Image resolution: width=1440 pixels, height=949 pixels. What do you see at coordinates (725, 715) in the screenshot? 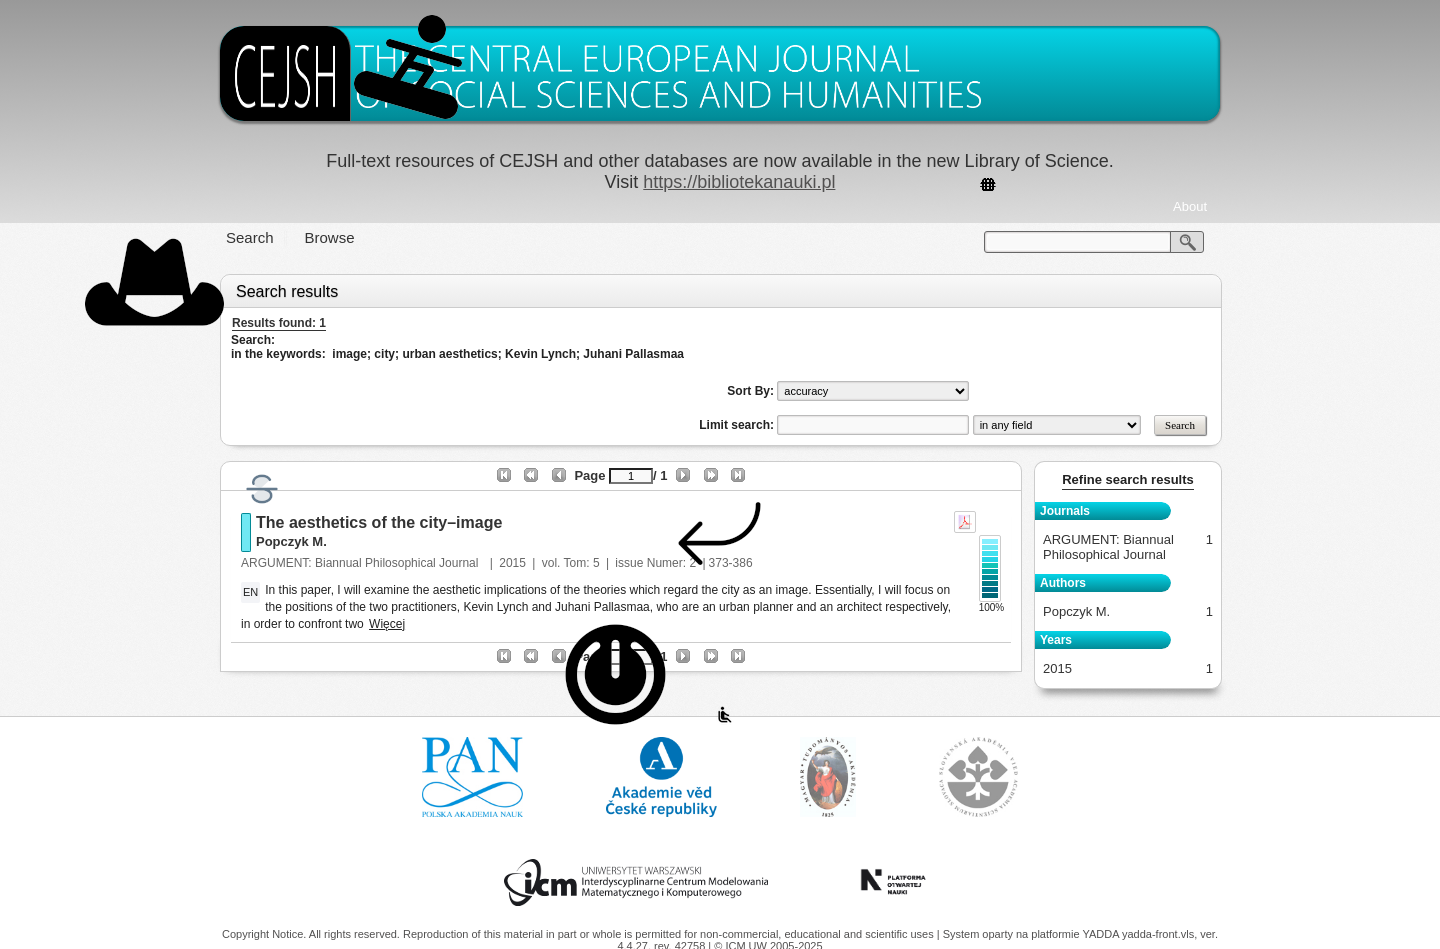
I see `indicates seat recline is available` at bounding box center [725, 715].